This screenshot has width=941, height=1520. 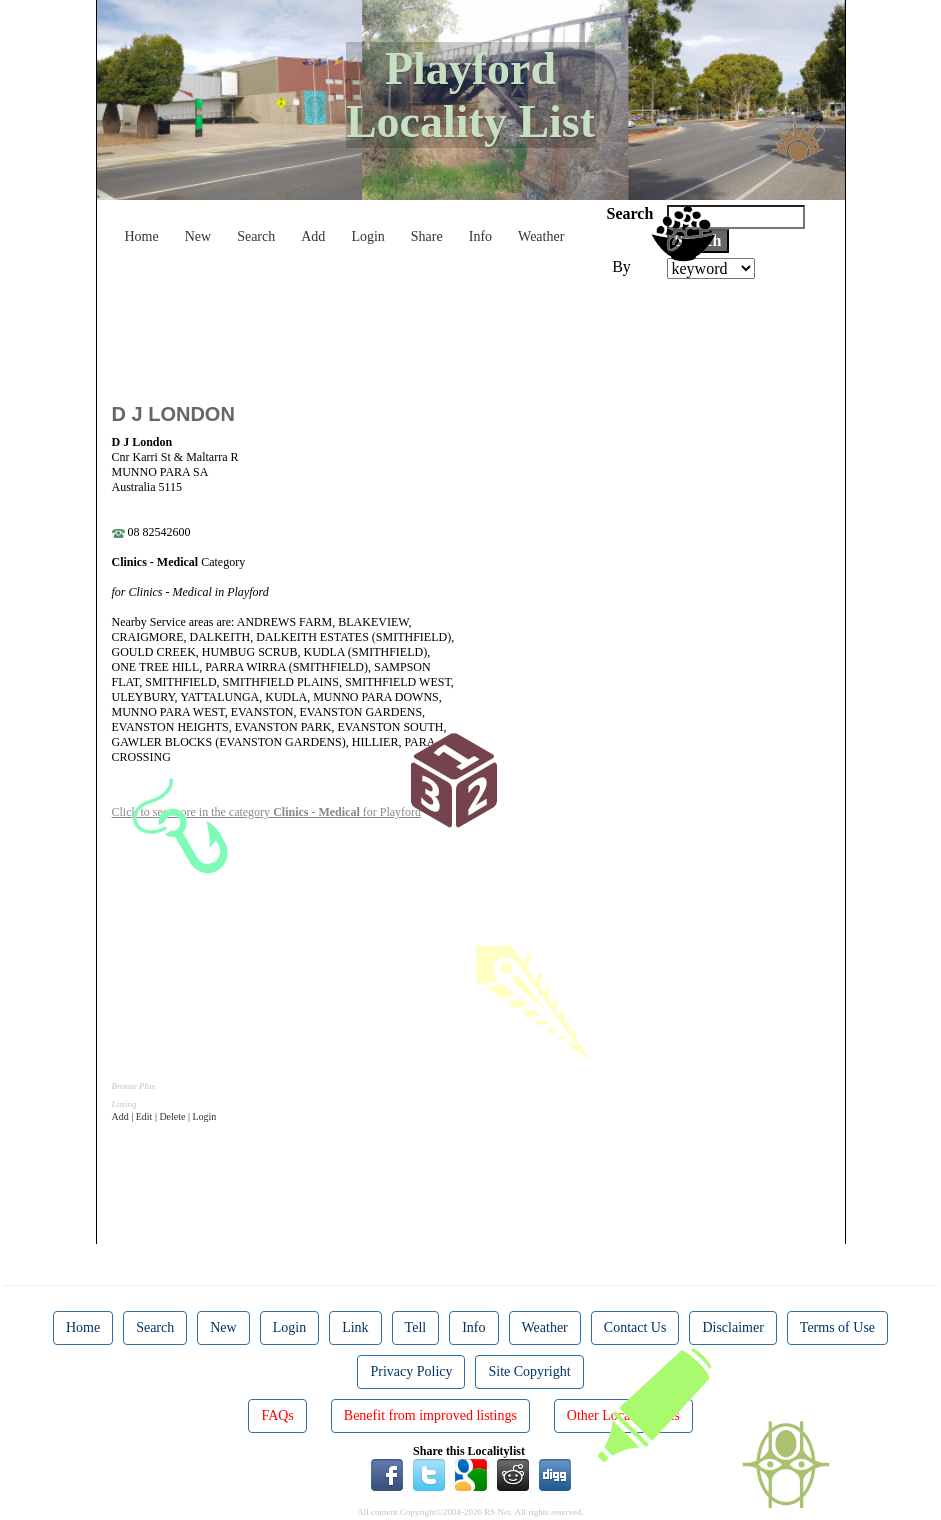 I want to click on view in-game time or day/night cycle, so click(x=797, y=137).